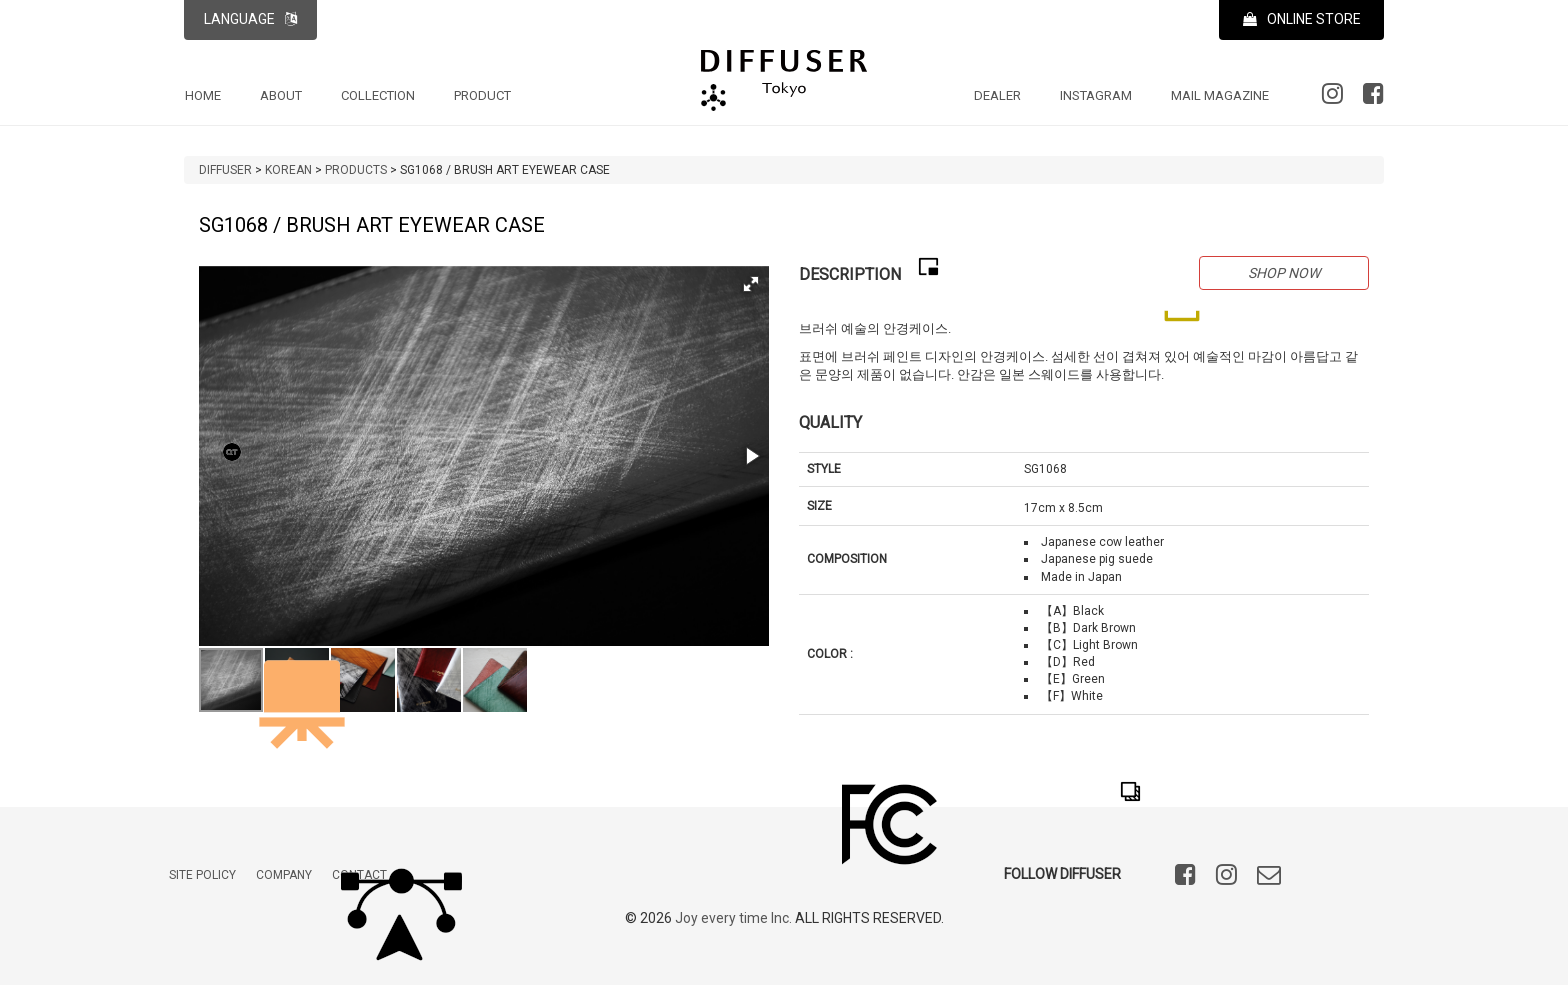 The image size is (1568, 985). I want to click on quicktype app or service logo, so click(232, 452).